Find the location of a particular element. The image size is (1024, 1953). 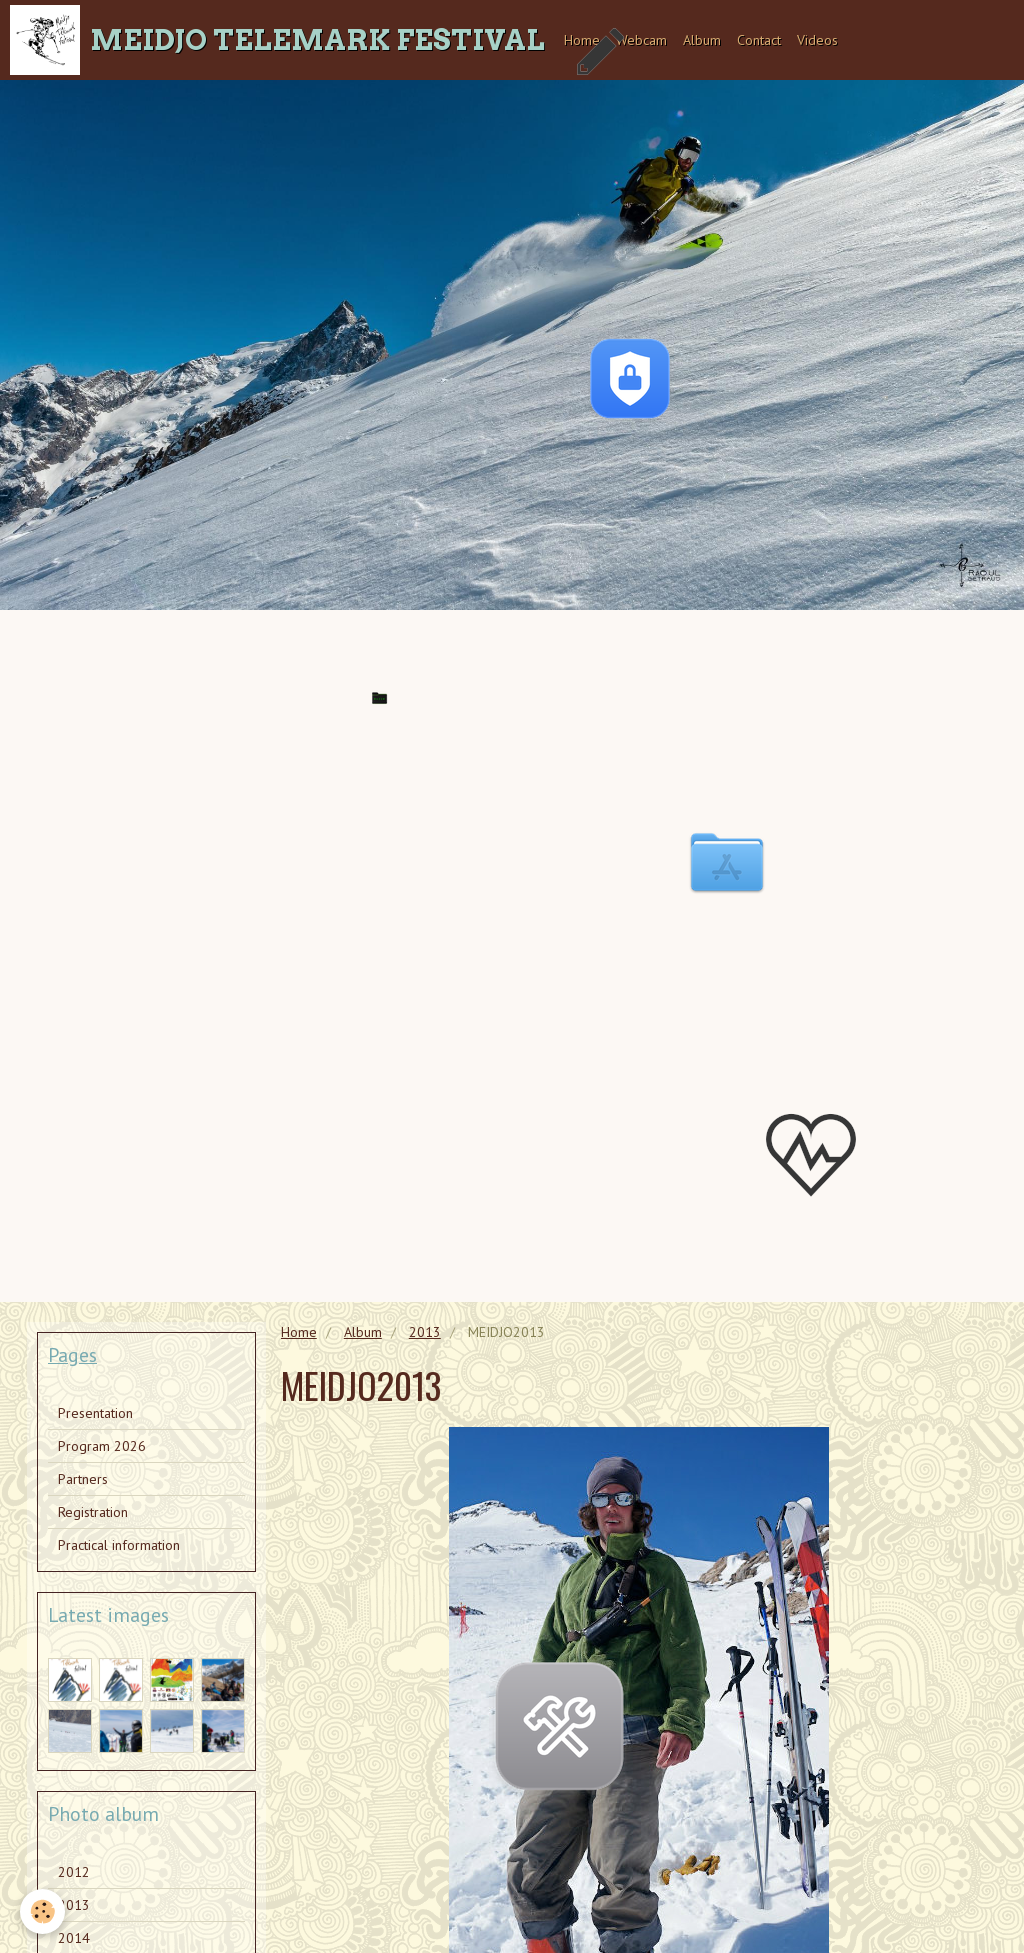

folder for razer software or game files is located at coordinates (379, 698).